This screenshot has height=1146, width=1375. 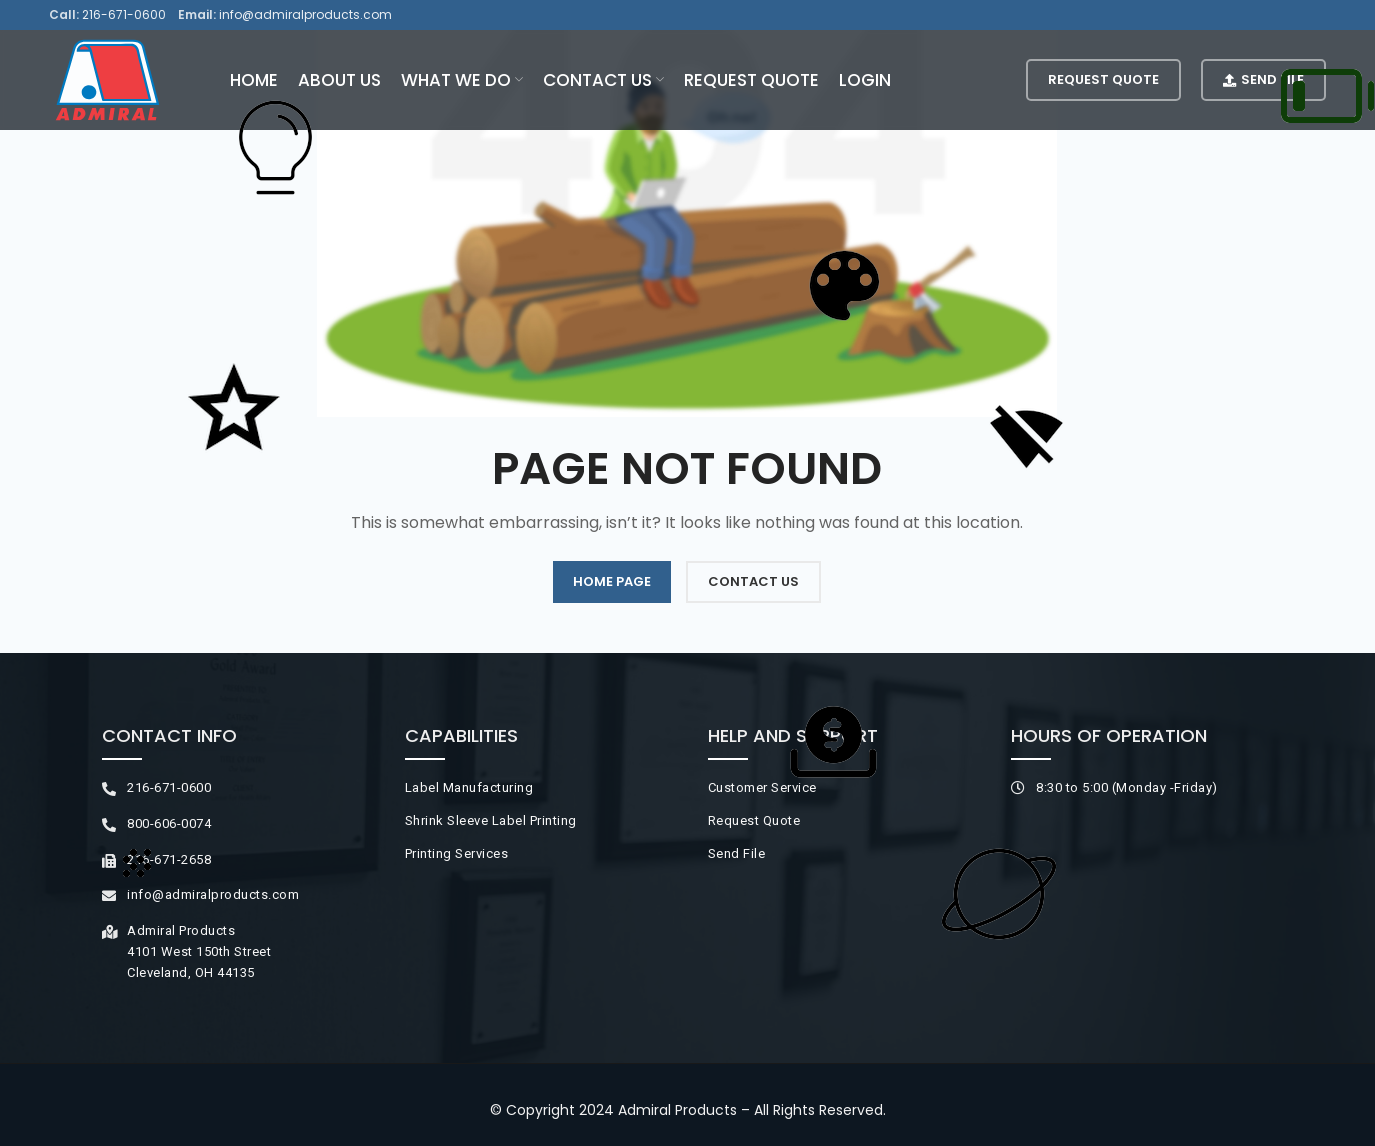 What do you see at coordinates (137, 863) in the screenshot?
I see `apply a film grain or noise effect` at bounding box center [137, 863].